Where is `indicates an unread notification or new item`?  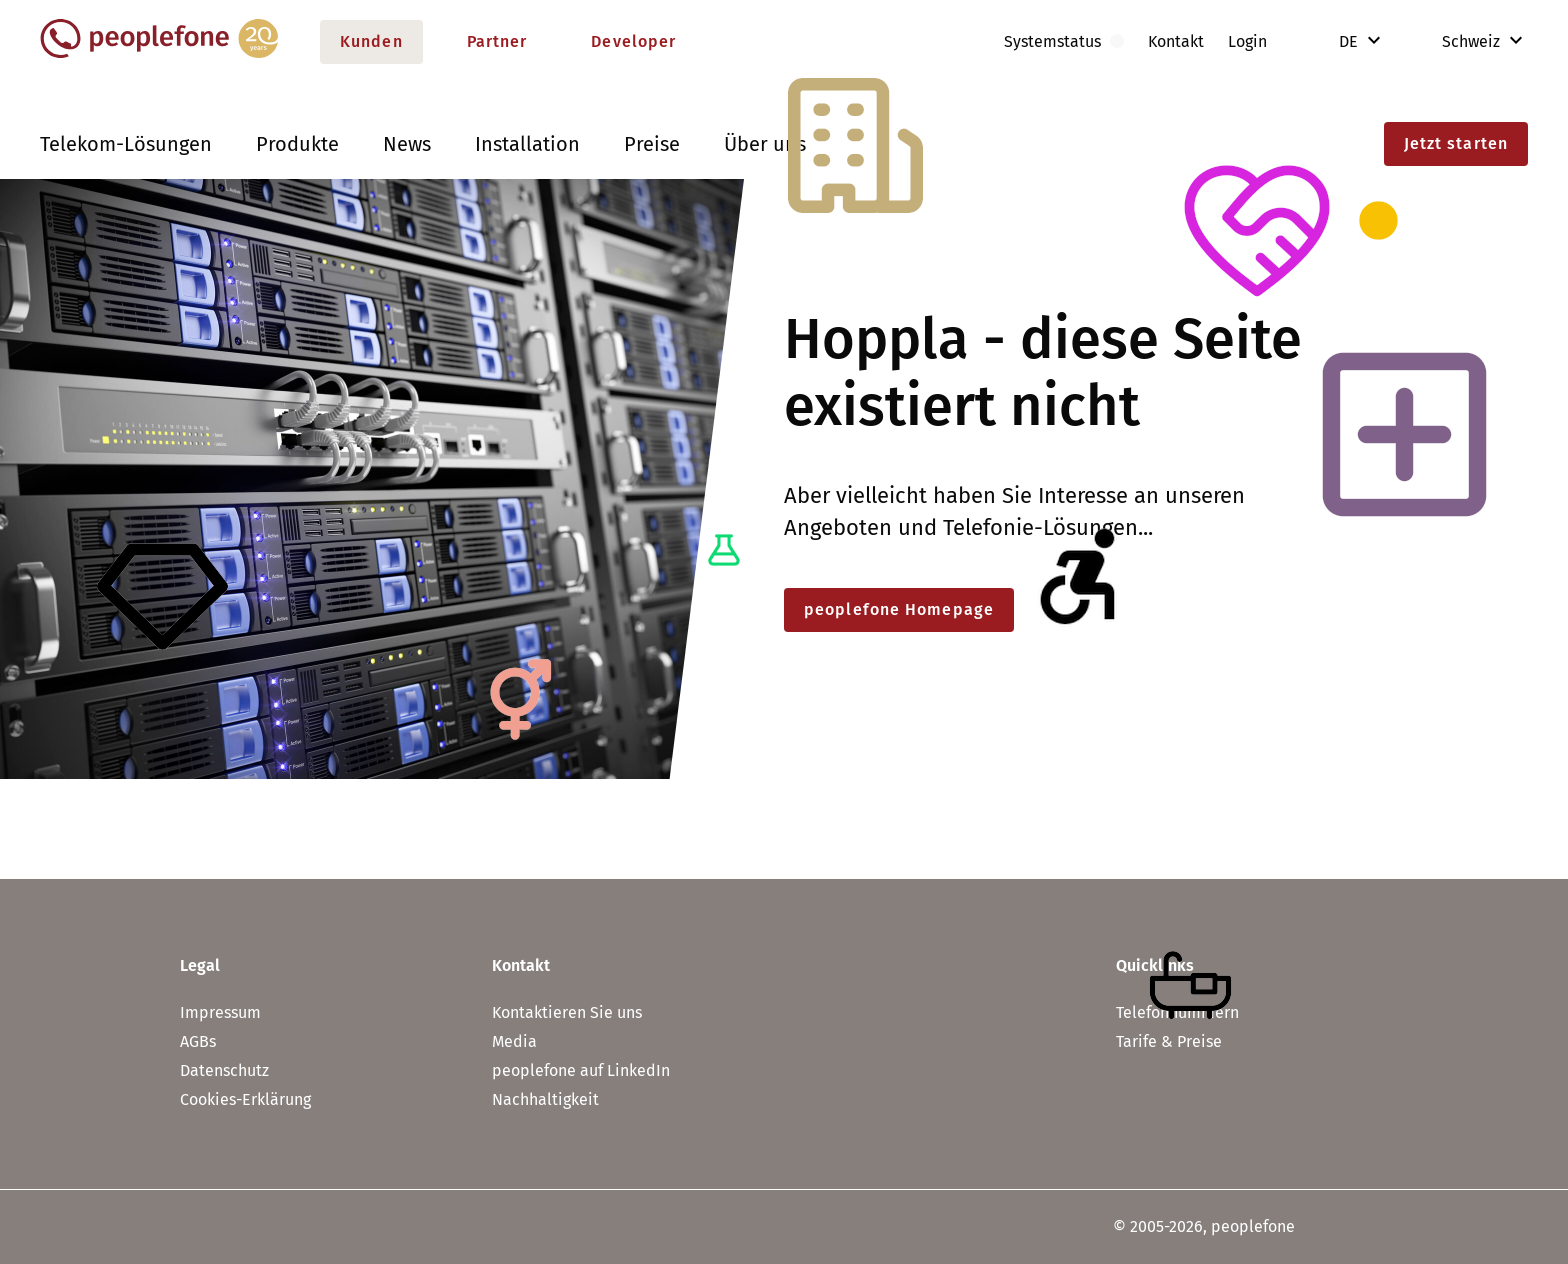 indicates an unread notification or new item is located at coordinates (1378, 220).